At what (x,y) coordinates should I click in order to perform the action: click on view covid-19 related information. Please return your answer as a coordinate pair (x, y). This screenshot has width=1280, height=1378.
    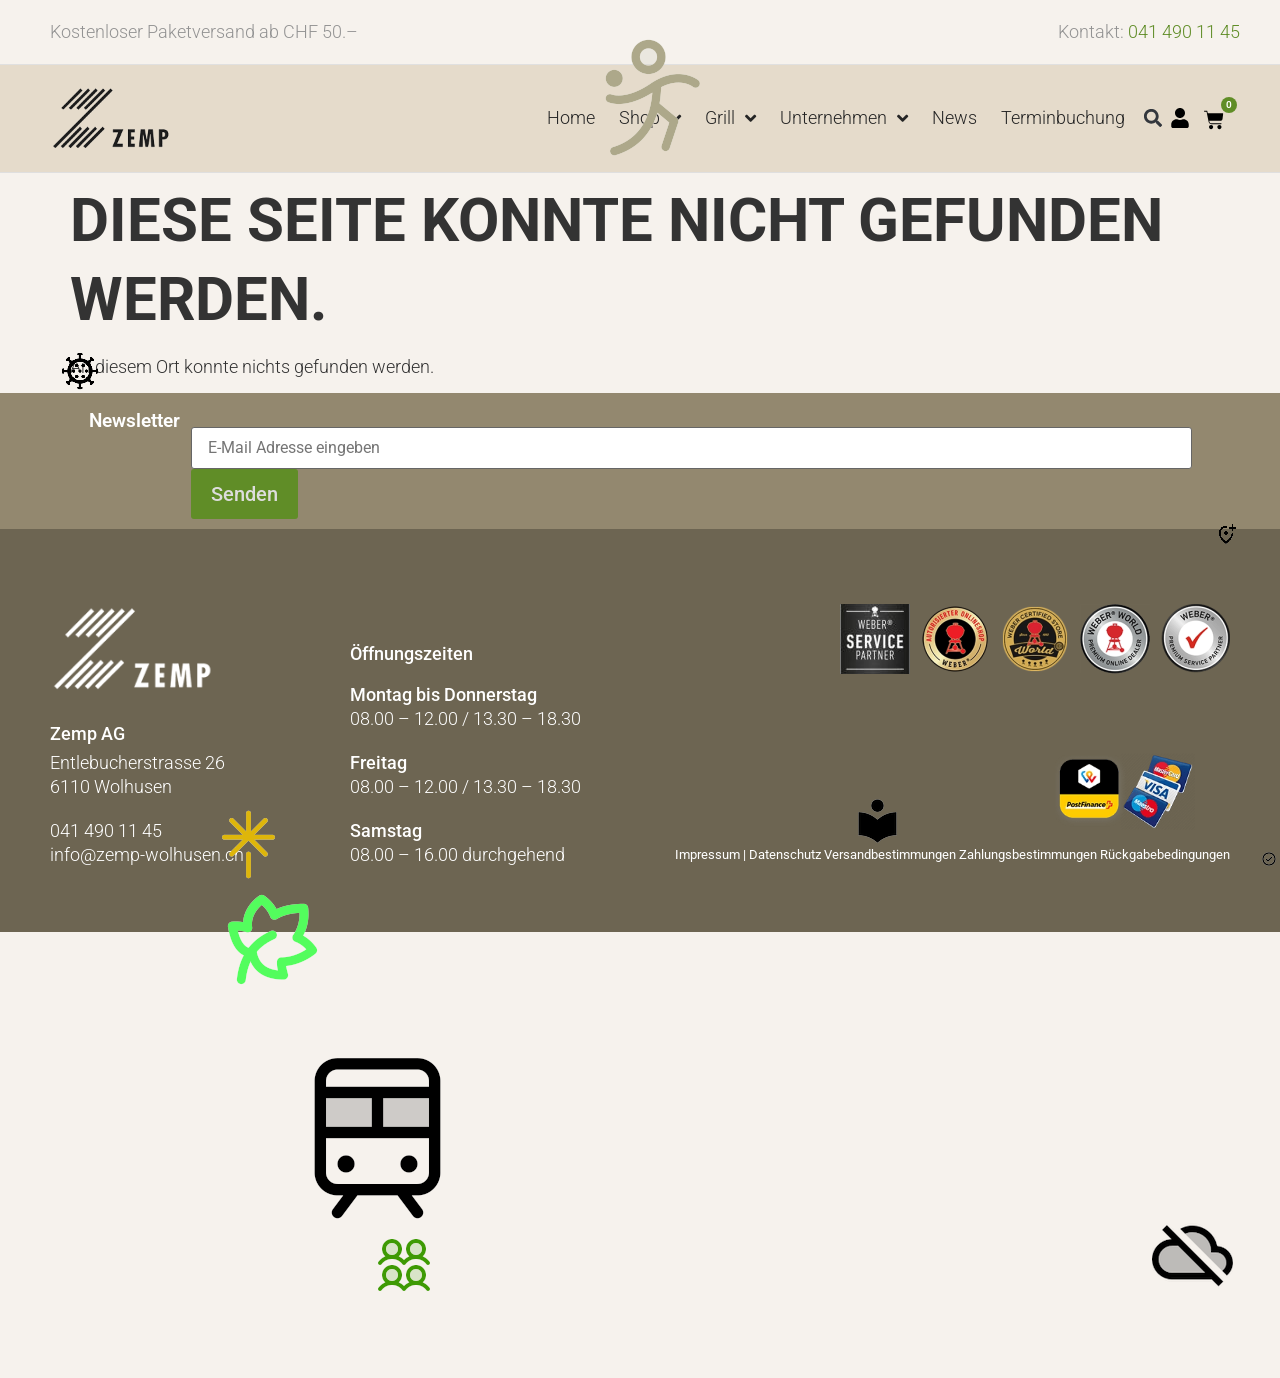
    Looking at the image, I should click on (80, 371).